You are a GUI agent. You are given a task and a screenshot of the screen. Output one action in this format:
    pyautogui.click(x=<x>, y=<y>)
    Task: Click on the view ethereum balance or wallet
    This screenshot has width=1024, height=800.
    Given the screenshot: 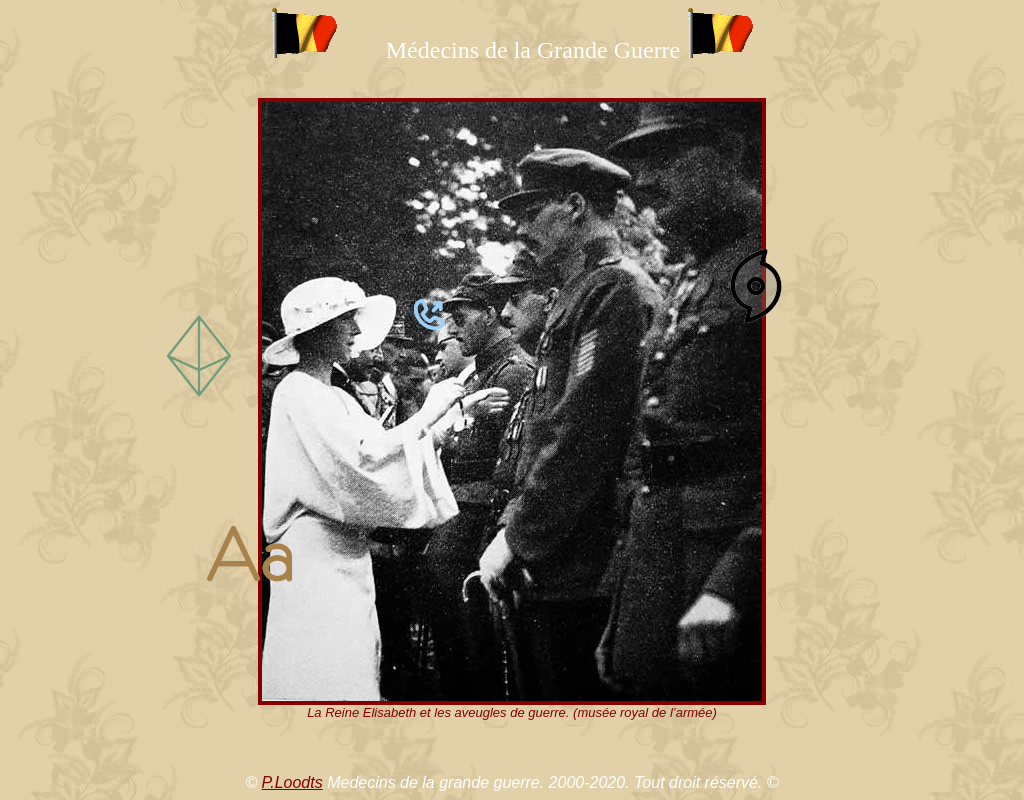 What is the action you would take?
    pyautogui.click(x=199, y=356)
    